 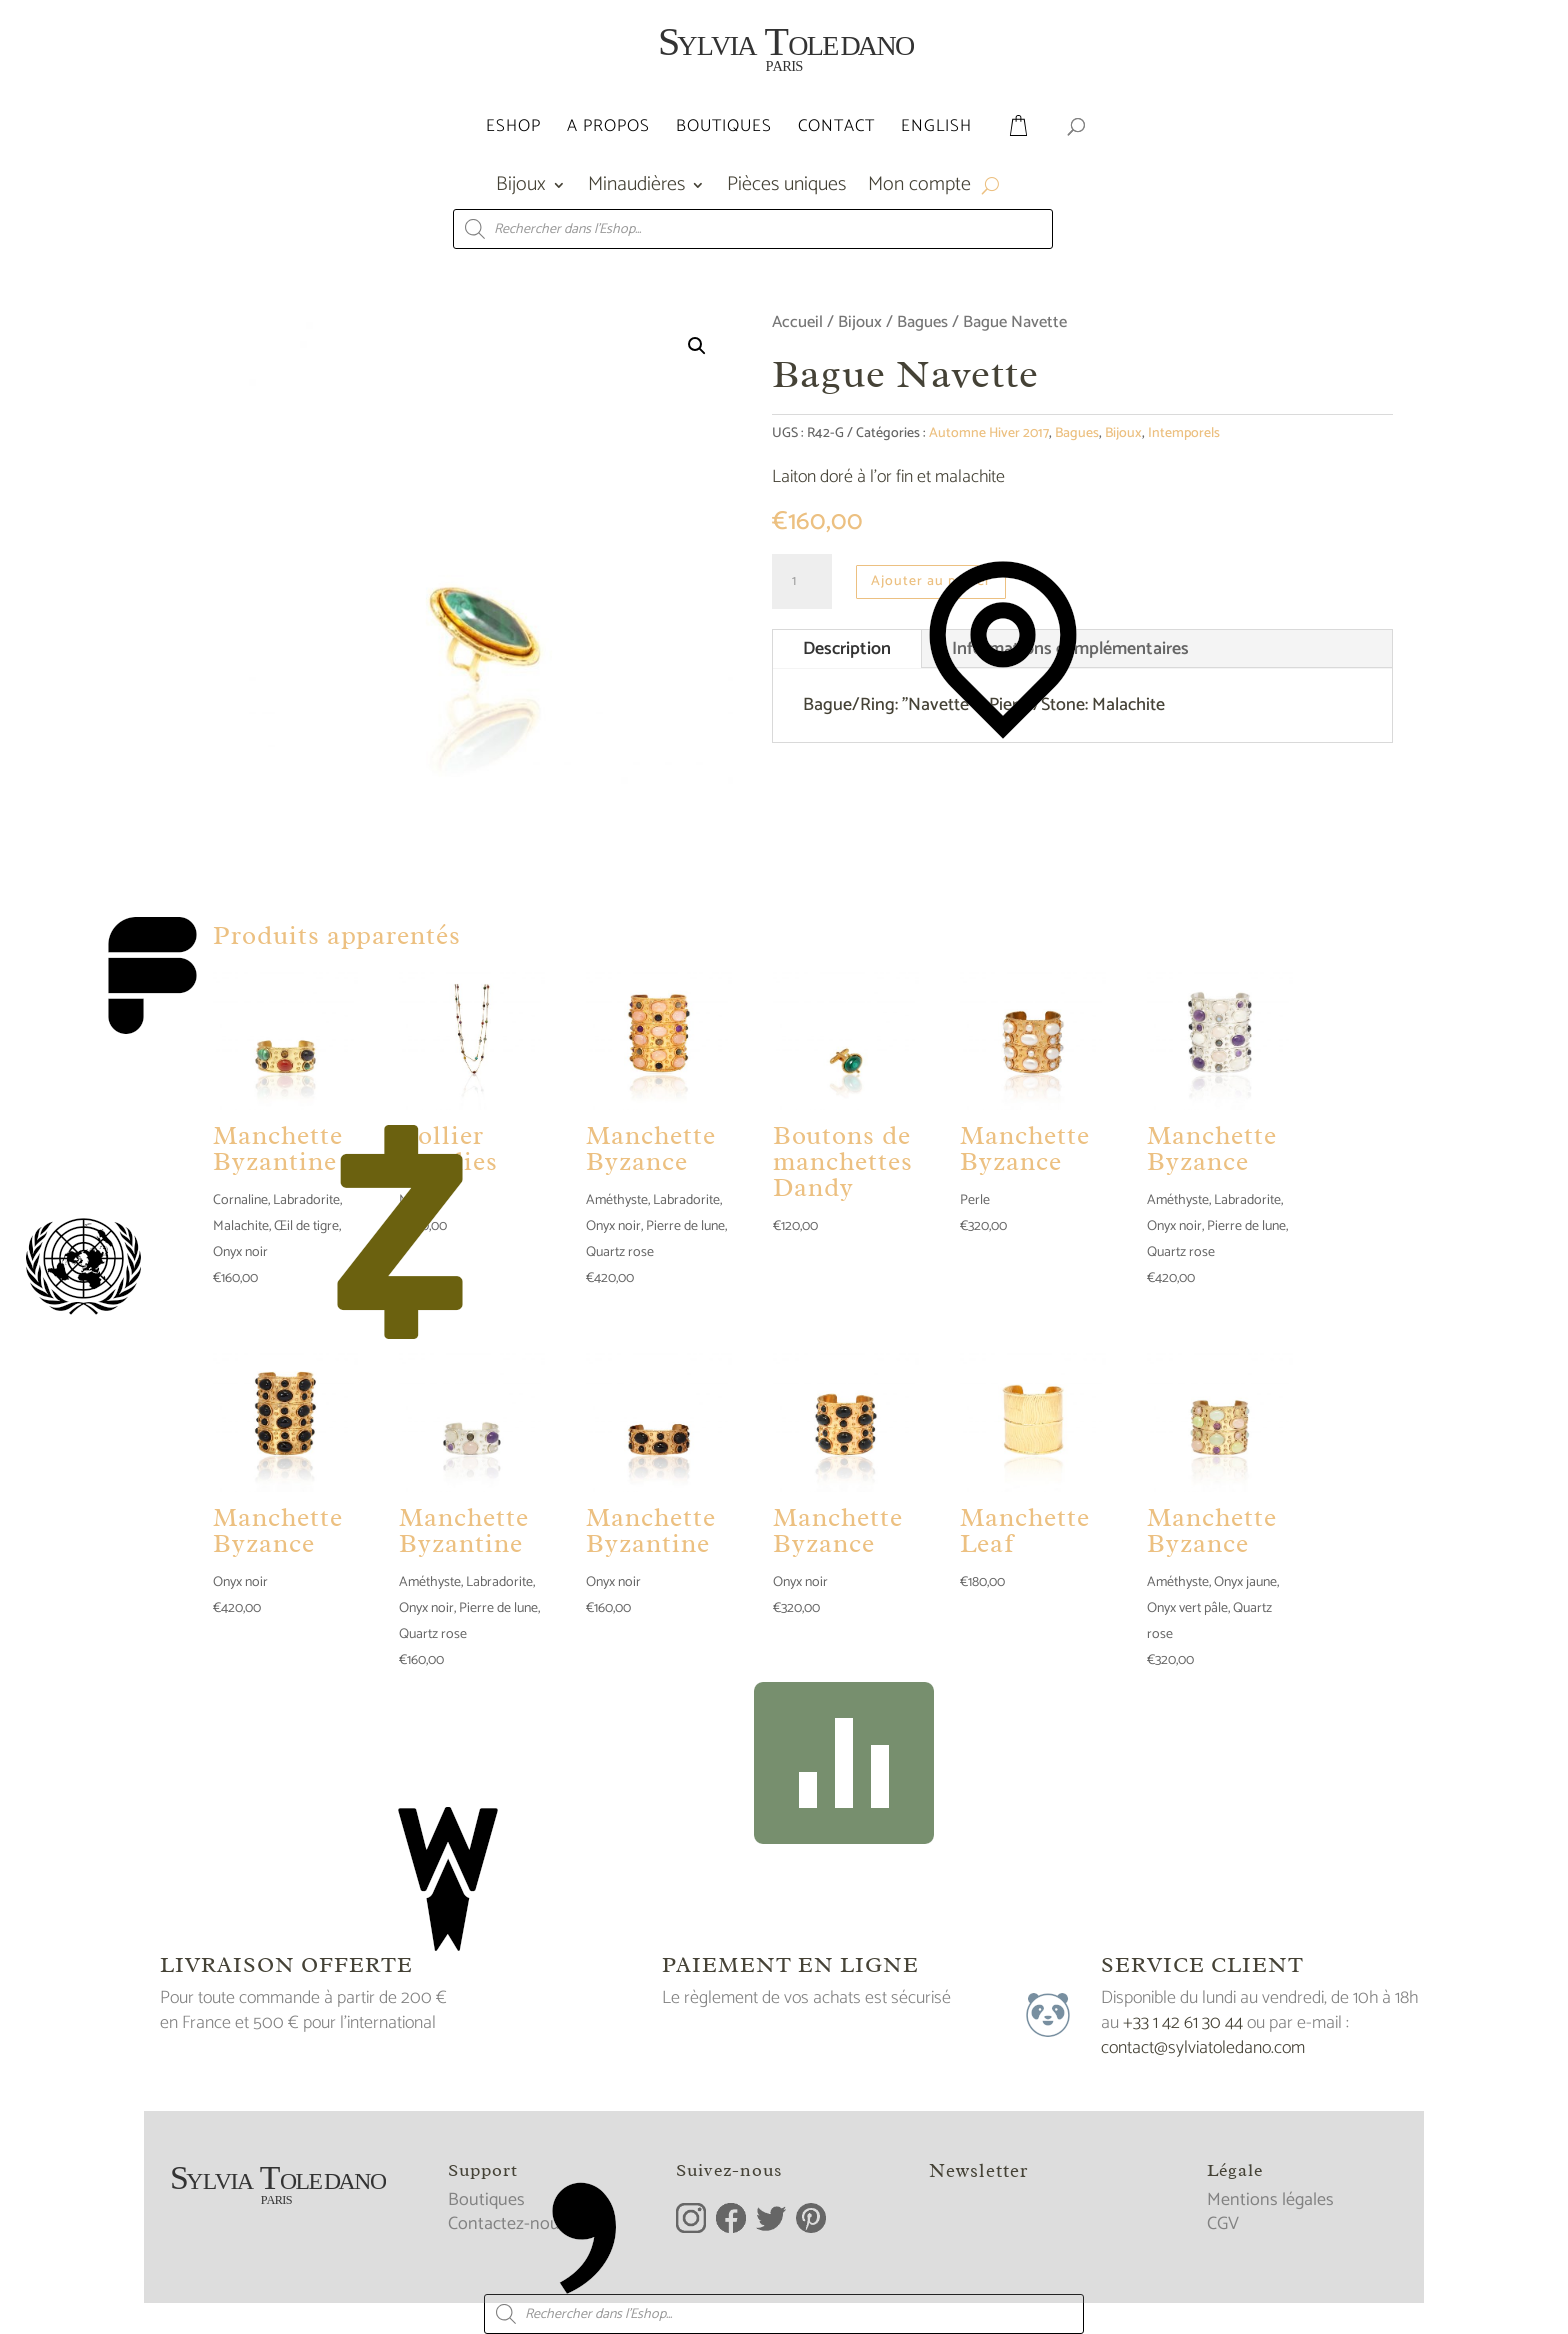 What do you see at coordinates (1003, 643) in the screenshot?
I see `mark a location on the map` at bounding box center [1003, 643].